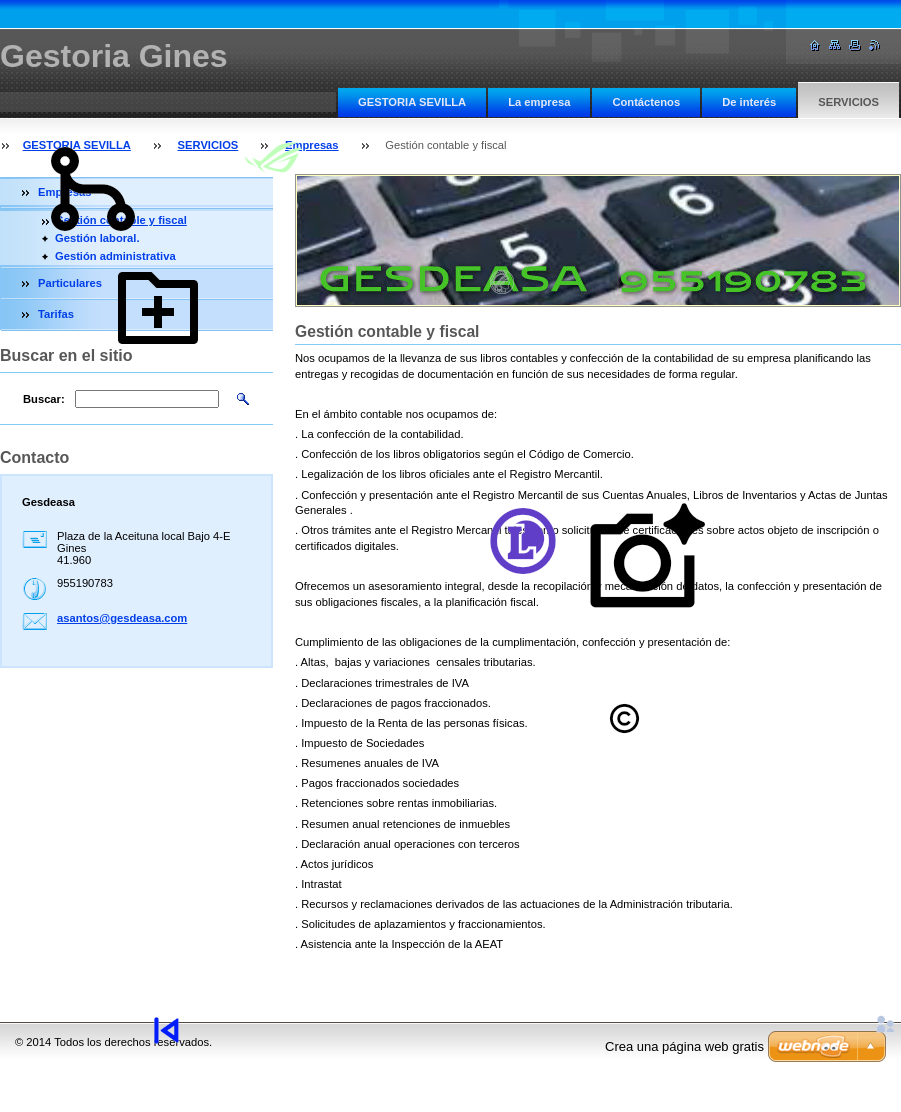 This screenshot has width=901, height=1112. I want to click on view parent account or guardian profile, so click(885, 1024).